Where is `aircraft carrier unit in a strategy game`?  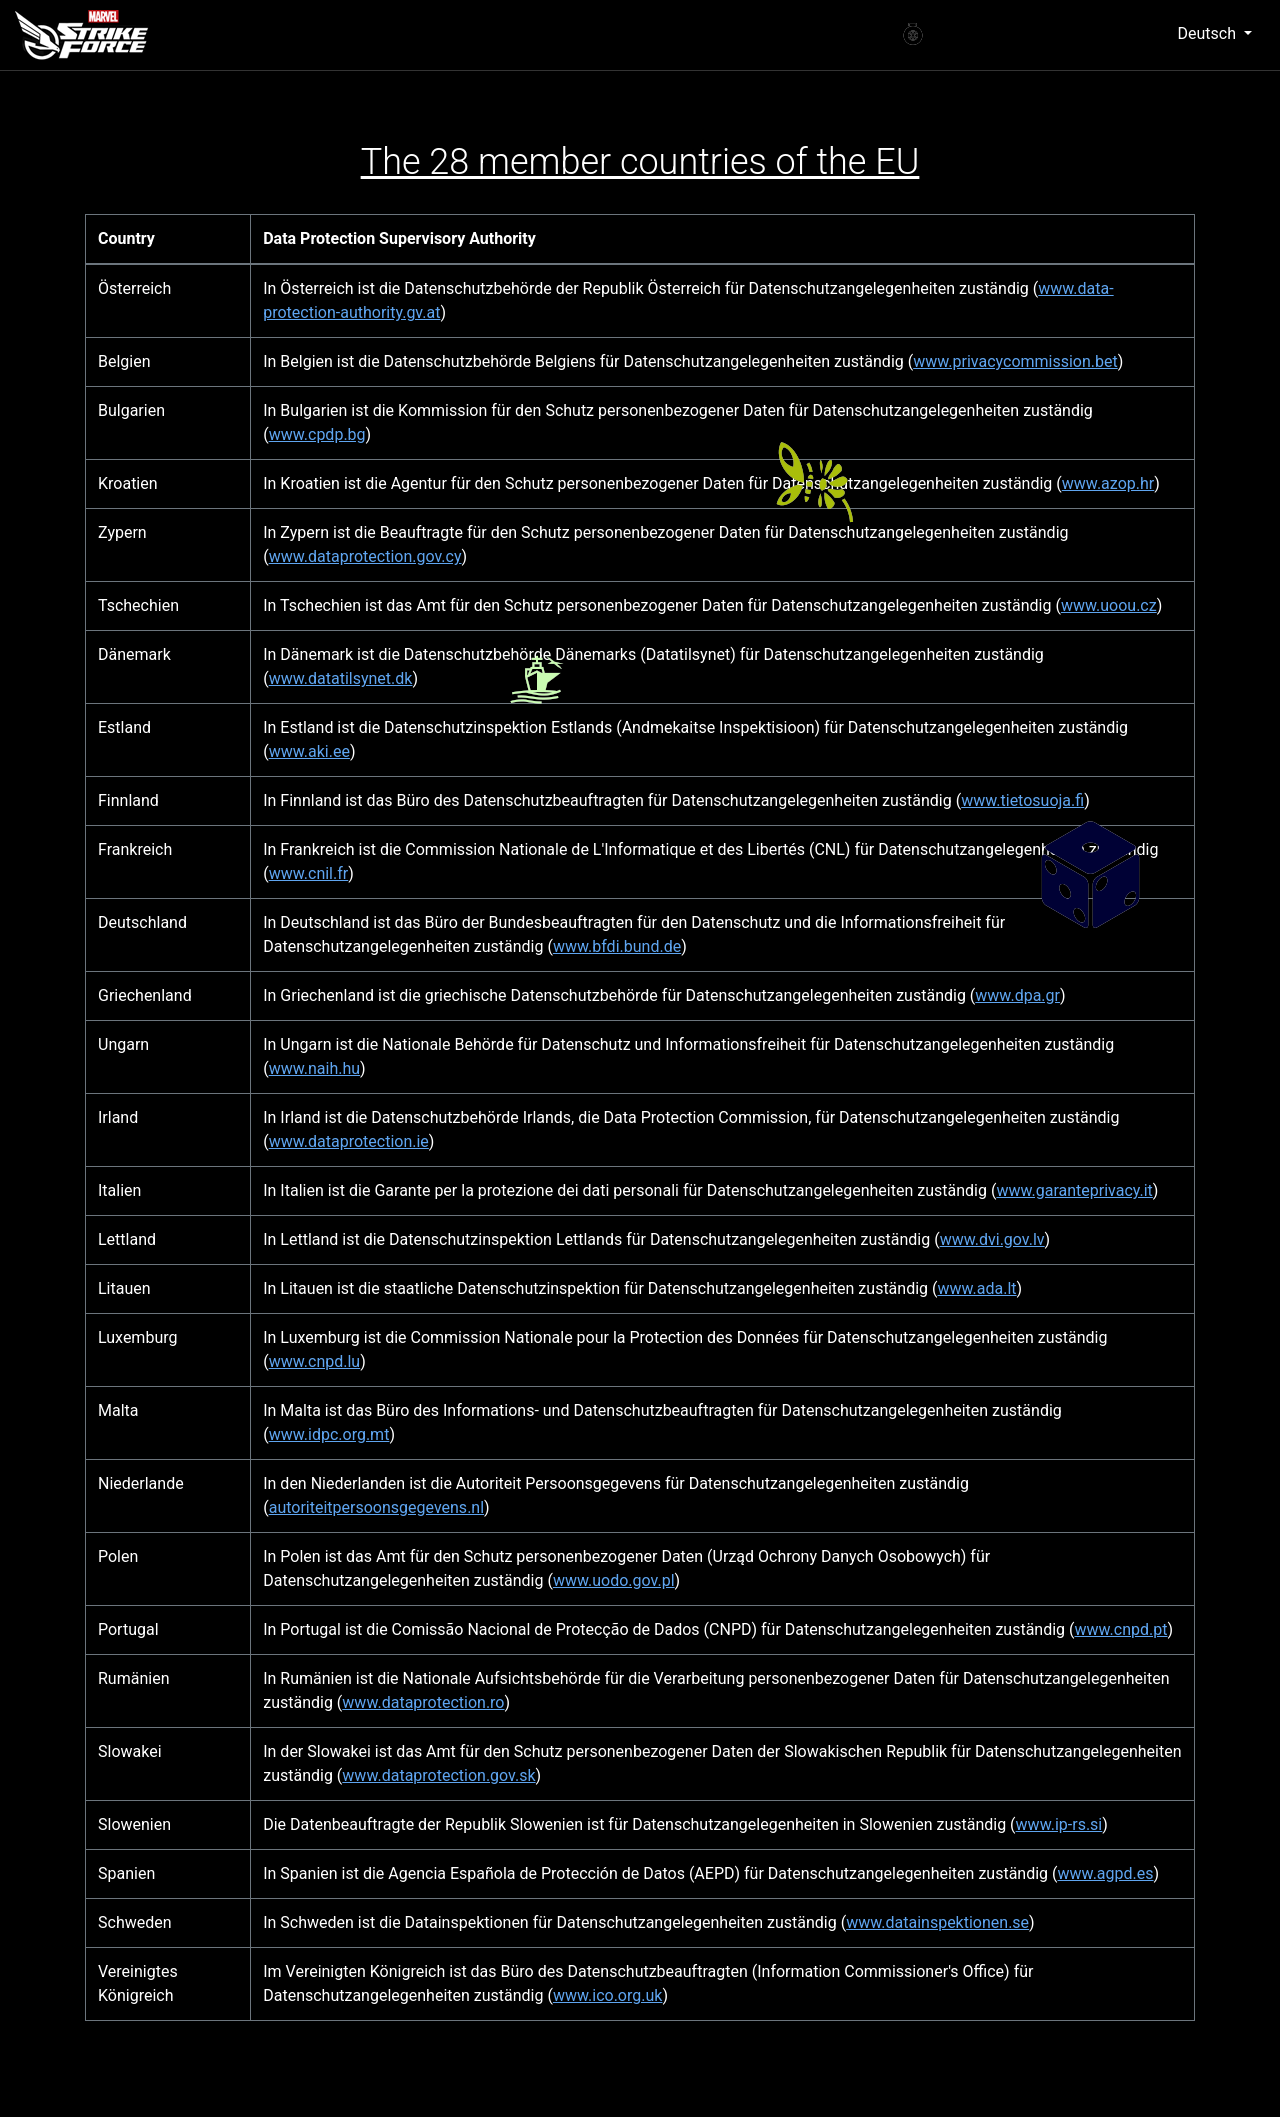 aircraft carrier unit in a strategy game is located at coordinates (537, 682).